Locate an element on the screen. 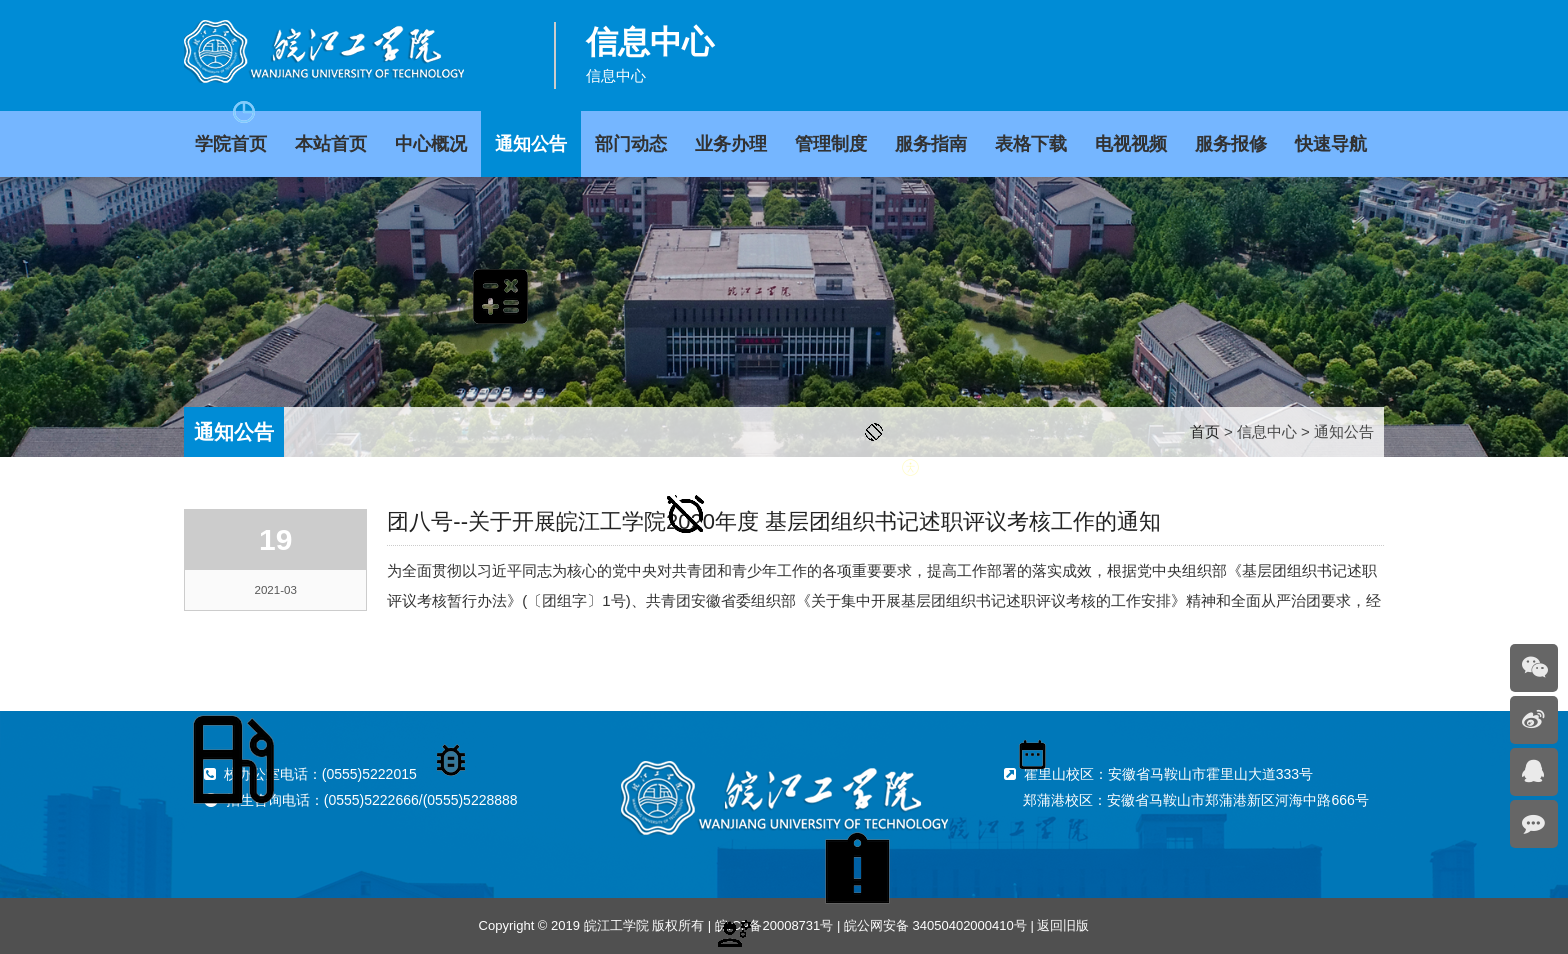 The height and width of the screenshot is (954, 1568). rotate screen orientation is located at coordinates (874, 432).